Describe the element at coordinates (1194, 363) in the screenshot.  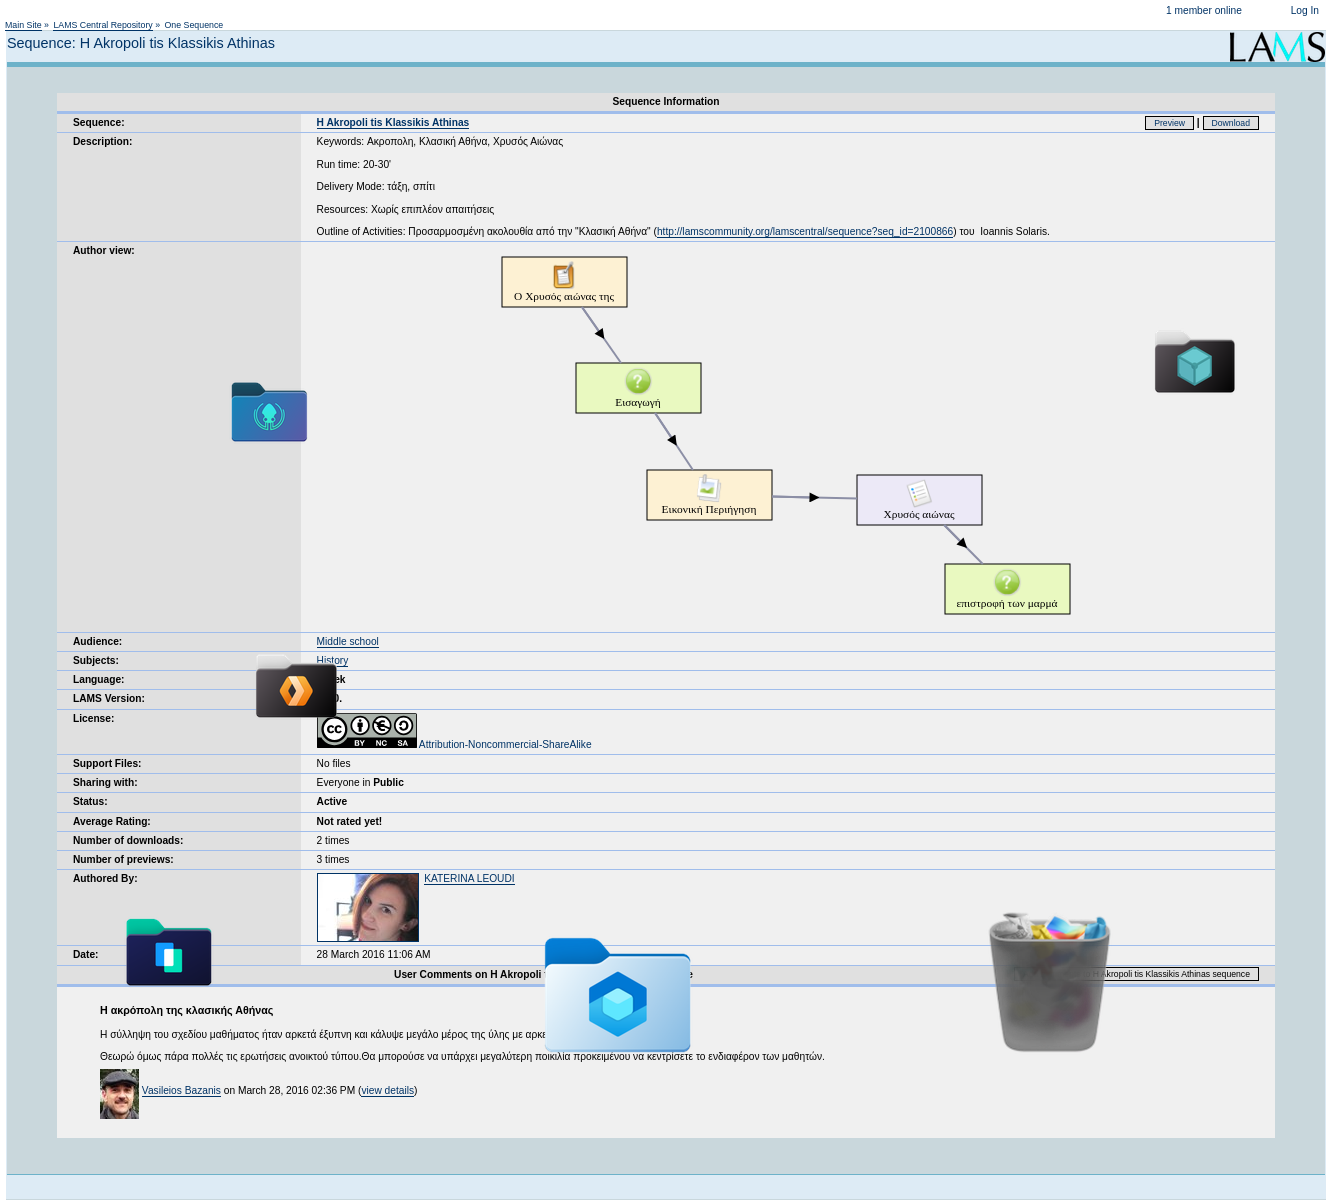
I see `open IPFS folder` at that location.